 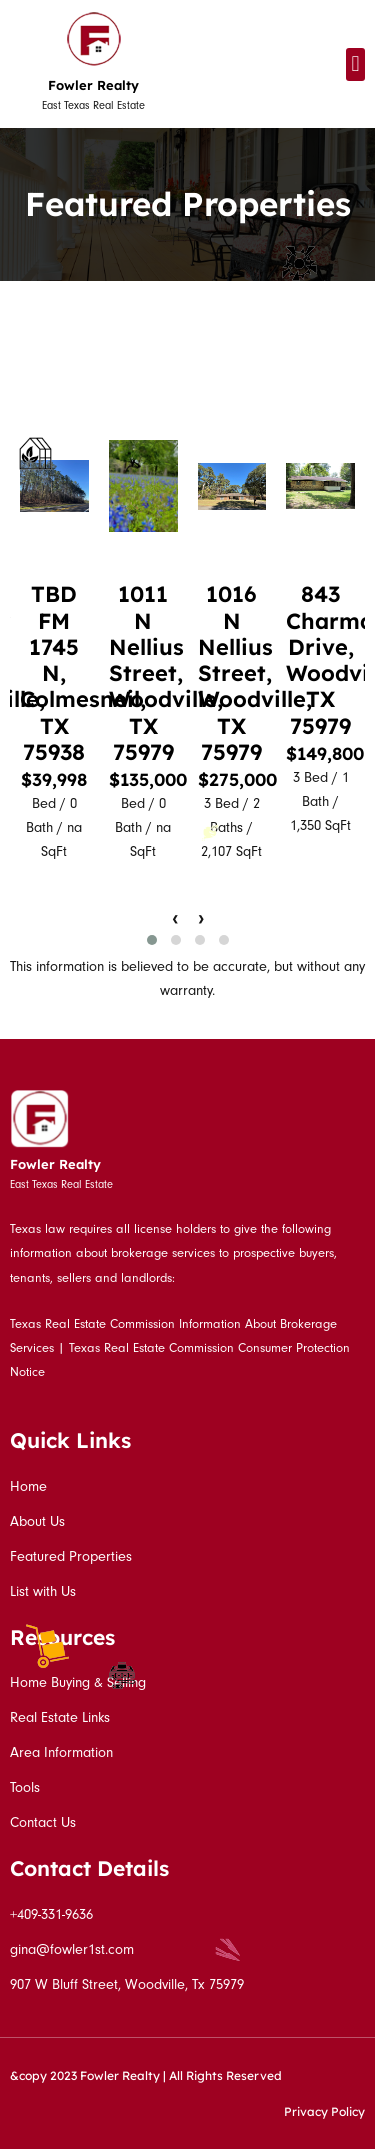 What do you see at coordinates (122, 1675) in the screenshot?
I see `access gaming features or game center` at bounding box center [122, 1675].